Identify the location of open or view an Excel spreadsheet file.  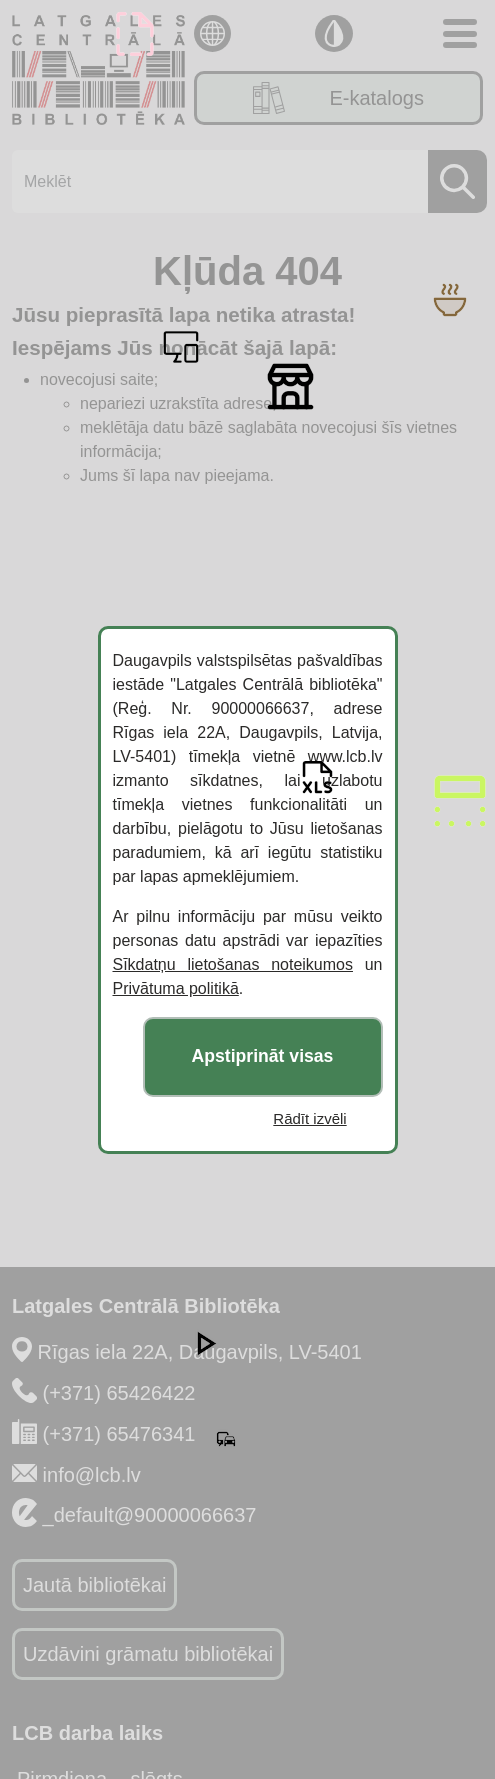
(317, 778).